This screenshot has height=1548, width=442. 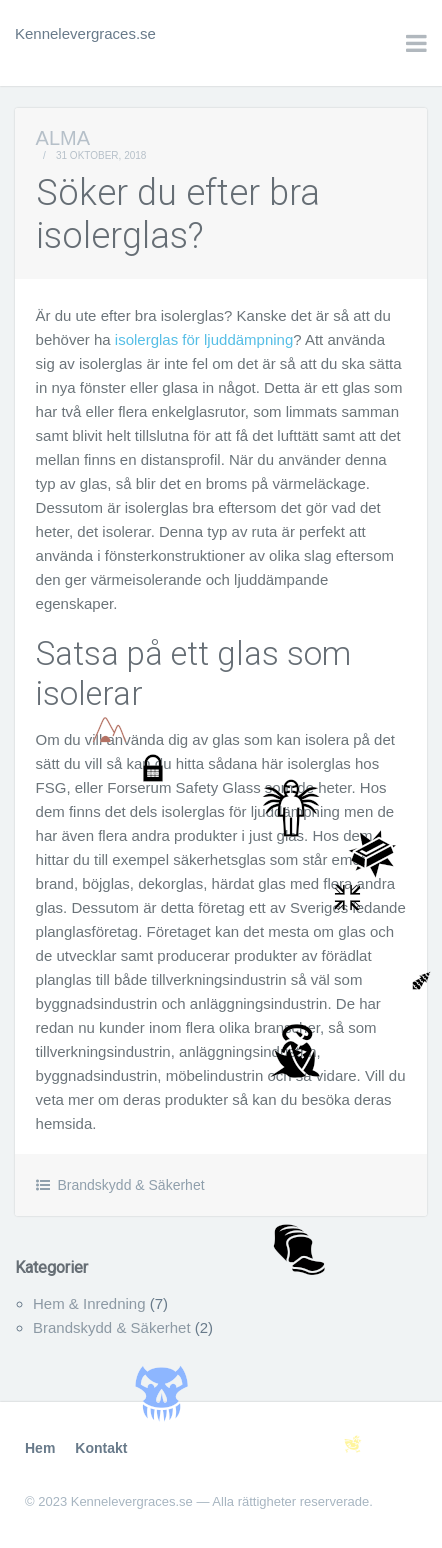 What do you see at coordinates (109, 730) in the screenshot?
I see `explore cave or dungeon location` at bounding box center [109, 730].